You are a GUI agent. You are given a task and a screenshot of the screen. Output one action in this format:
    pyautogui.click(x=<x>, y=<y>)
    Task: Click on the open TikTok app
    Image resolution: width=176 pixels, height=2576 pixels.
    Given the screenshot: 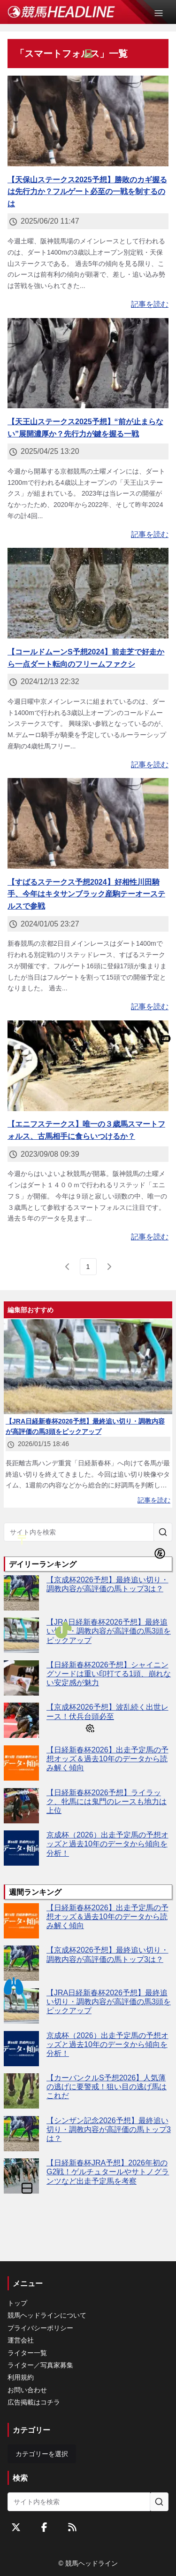 What is the action you would take?
    pyautogui.click(x=63, y=1630)
    